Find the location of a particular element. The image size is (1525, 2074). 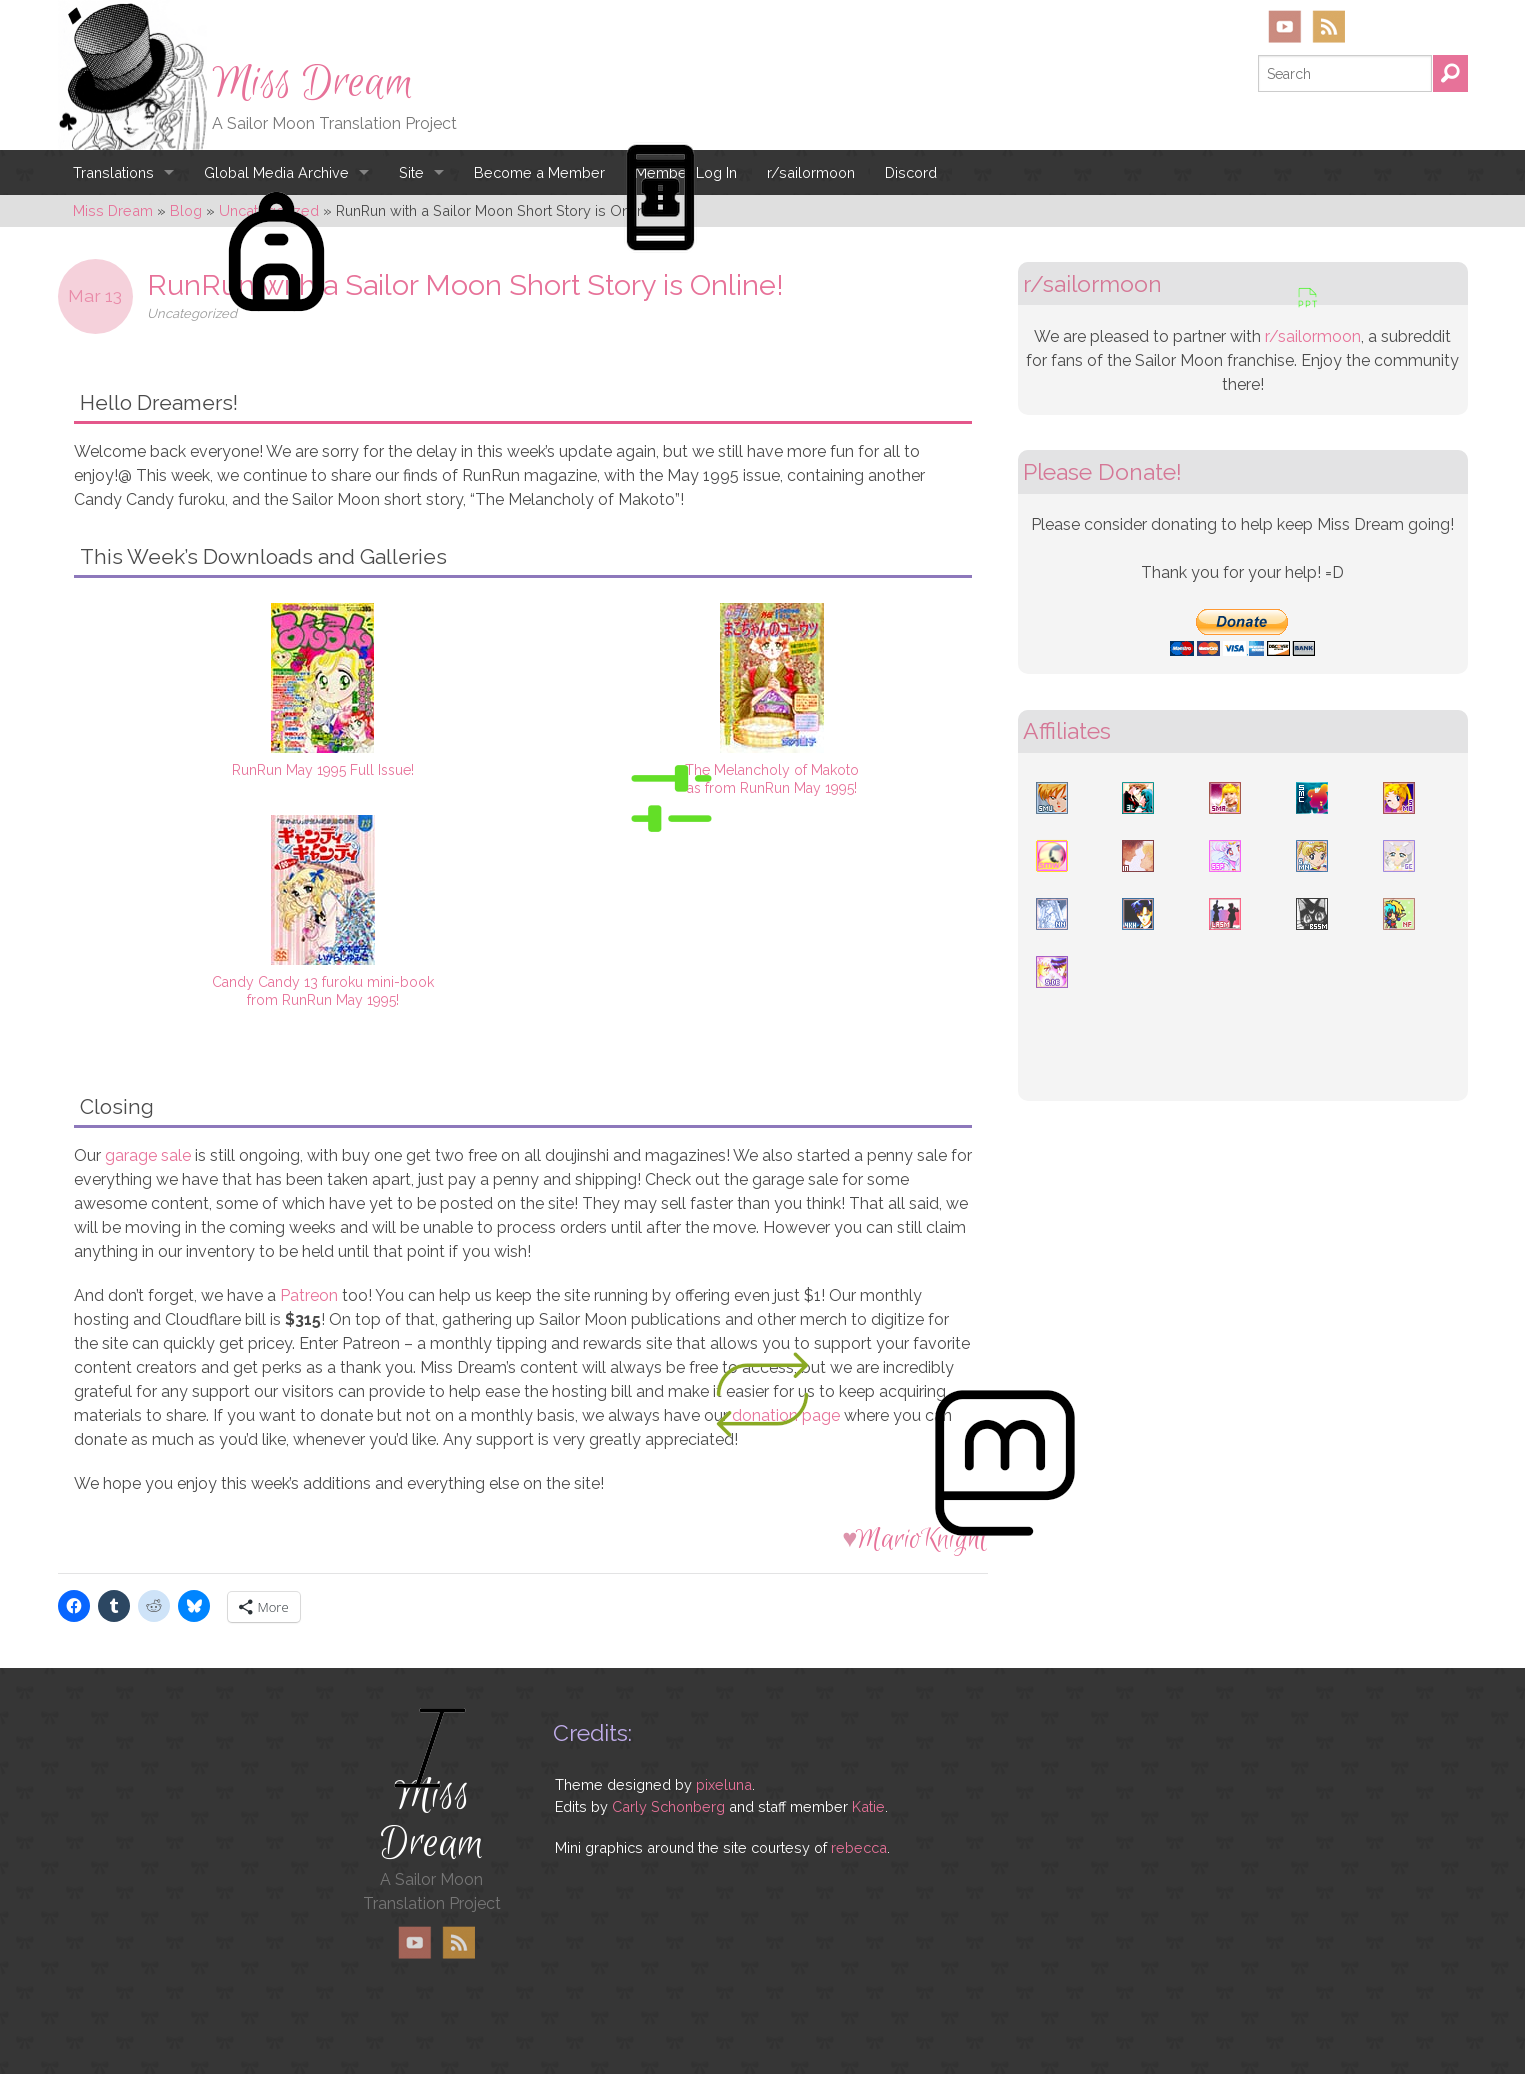

adjust settings or preferences is located at coordinates (671, 798).